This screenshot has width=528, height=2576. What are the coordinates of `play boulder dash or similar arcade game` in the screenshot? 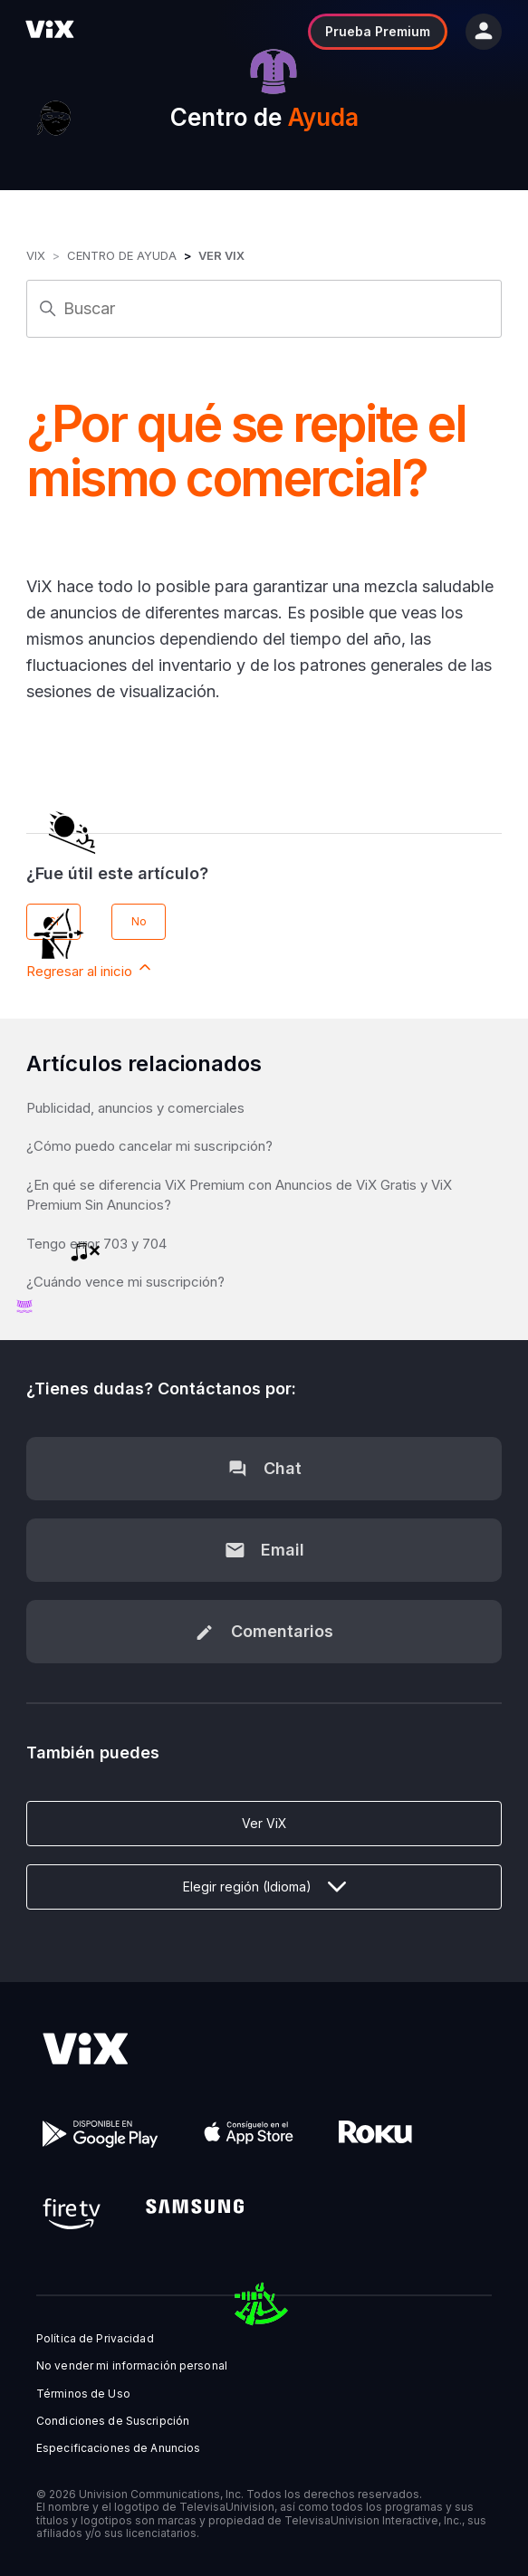 It's located at (72, 832).